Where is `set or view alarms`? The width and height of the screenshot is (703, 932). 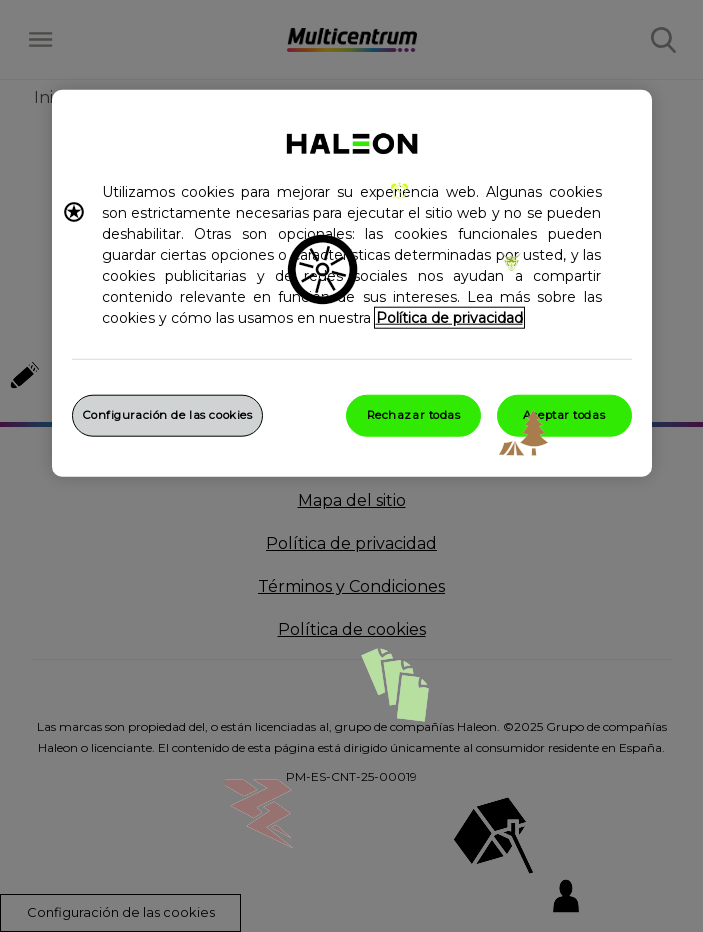
set or view alarms is located at coordinates (399, 190).